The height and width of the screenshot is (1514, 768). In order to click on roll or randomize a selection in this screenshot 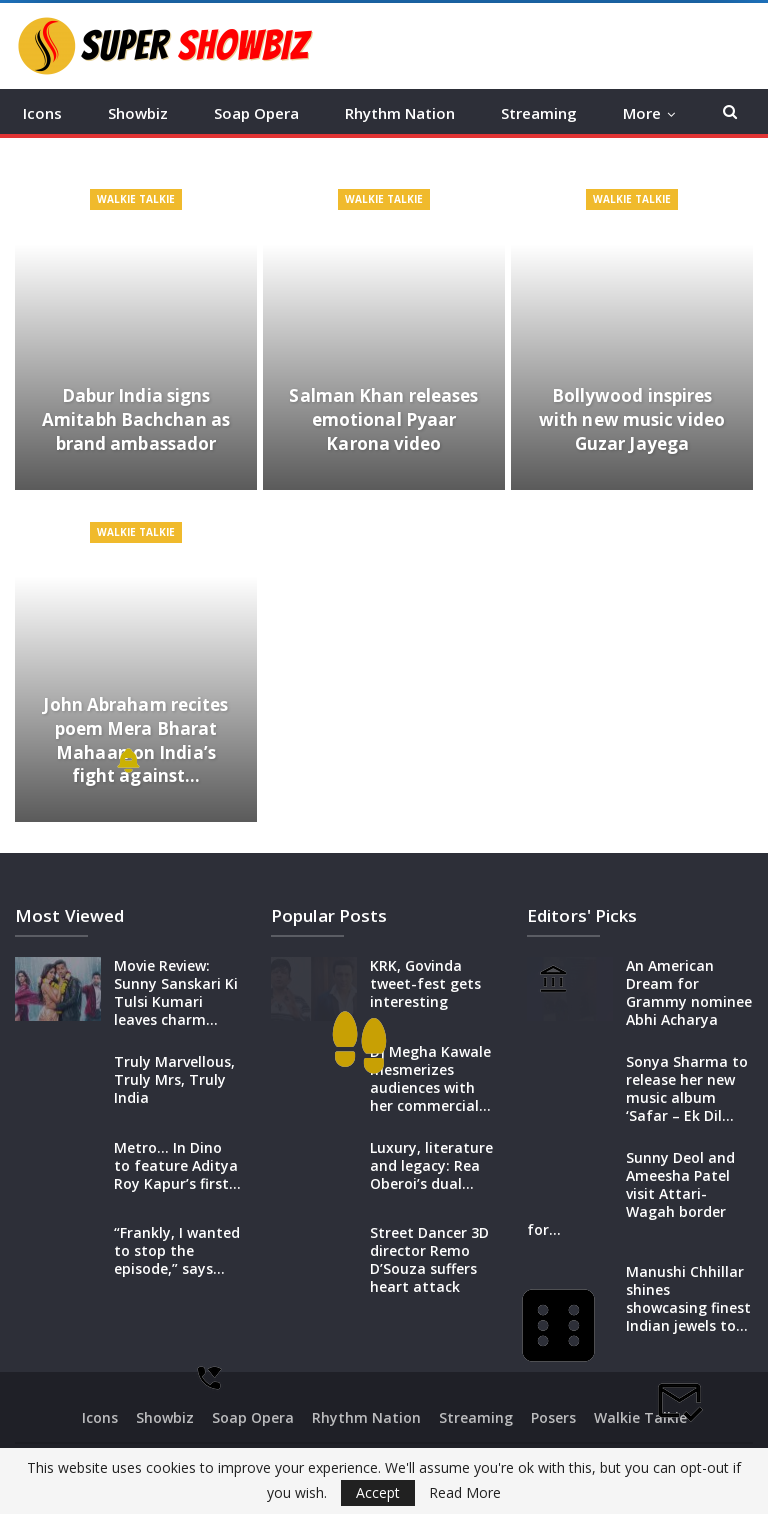, I will do `click(558, 1325)`.